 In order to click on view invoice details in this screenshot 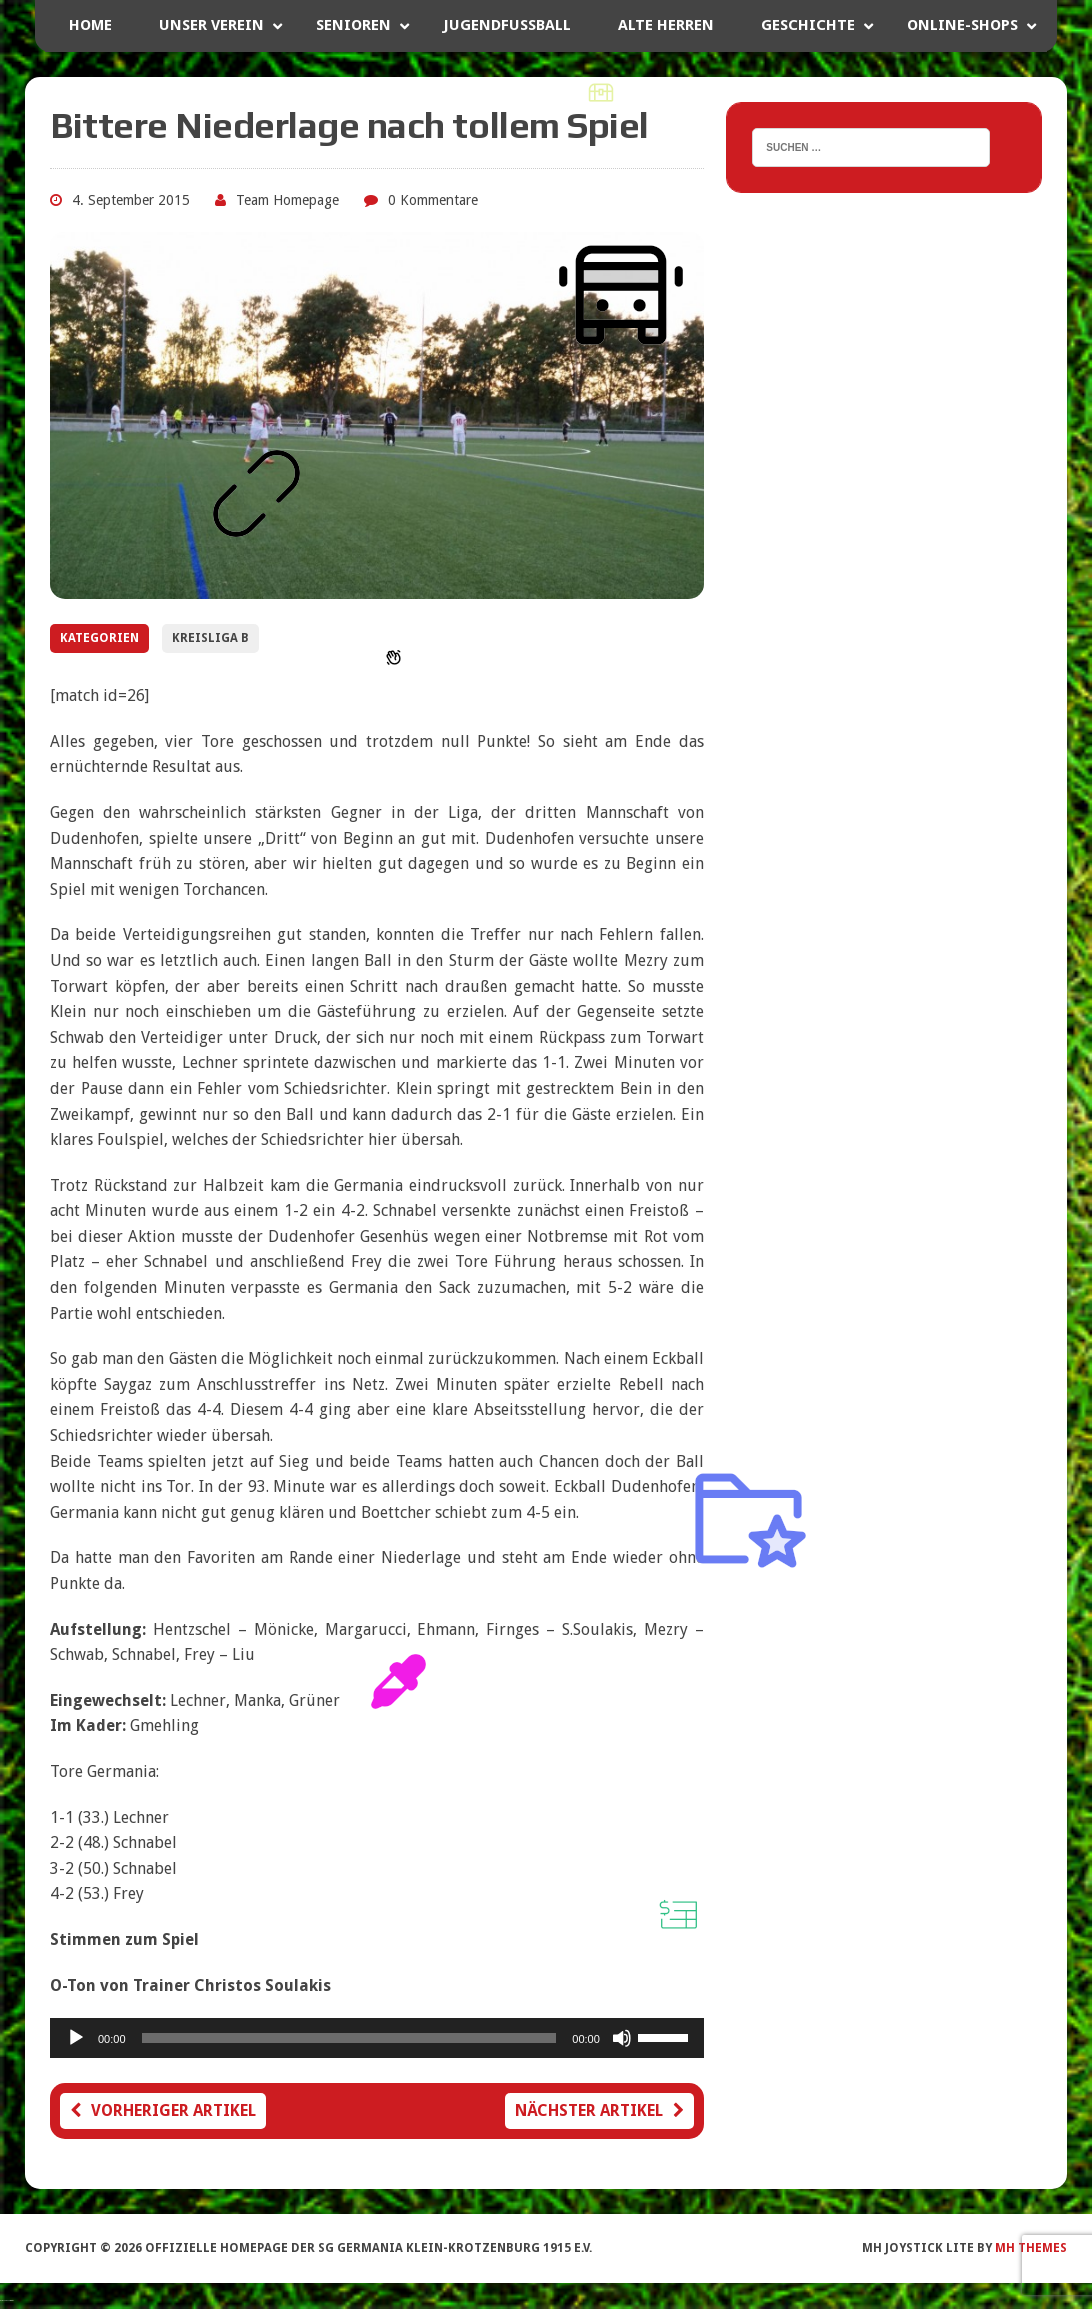, I will do `click(679, 1915)`.